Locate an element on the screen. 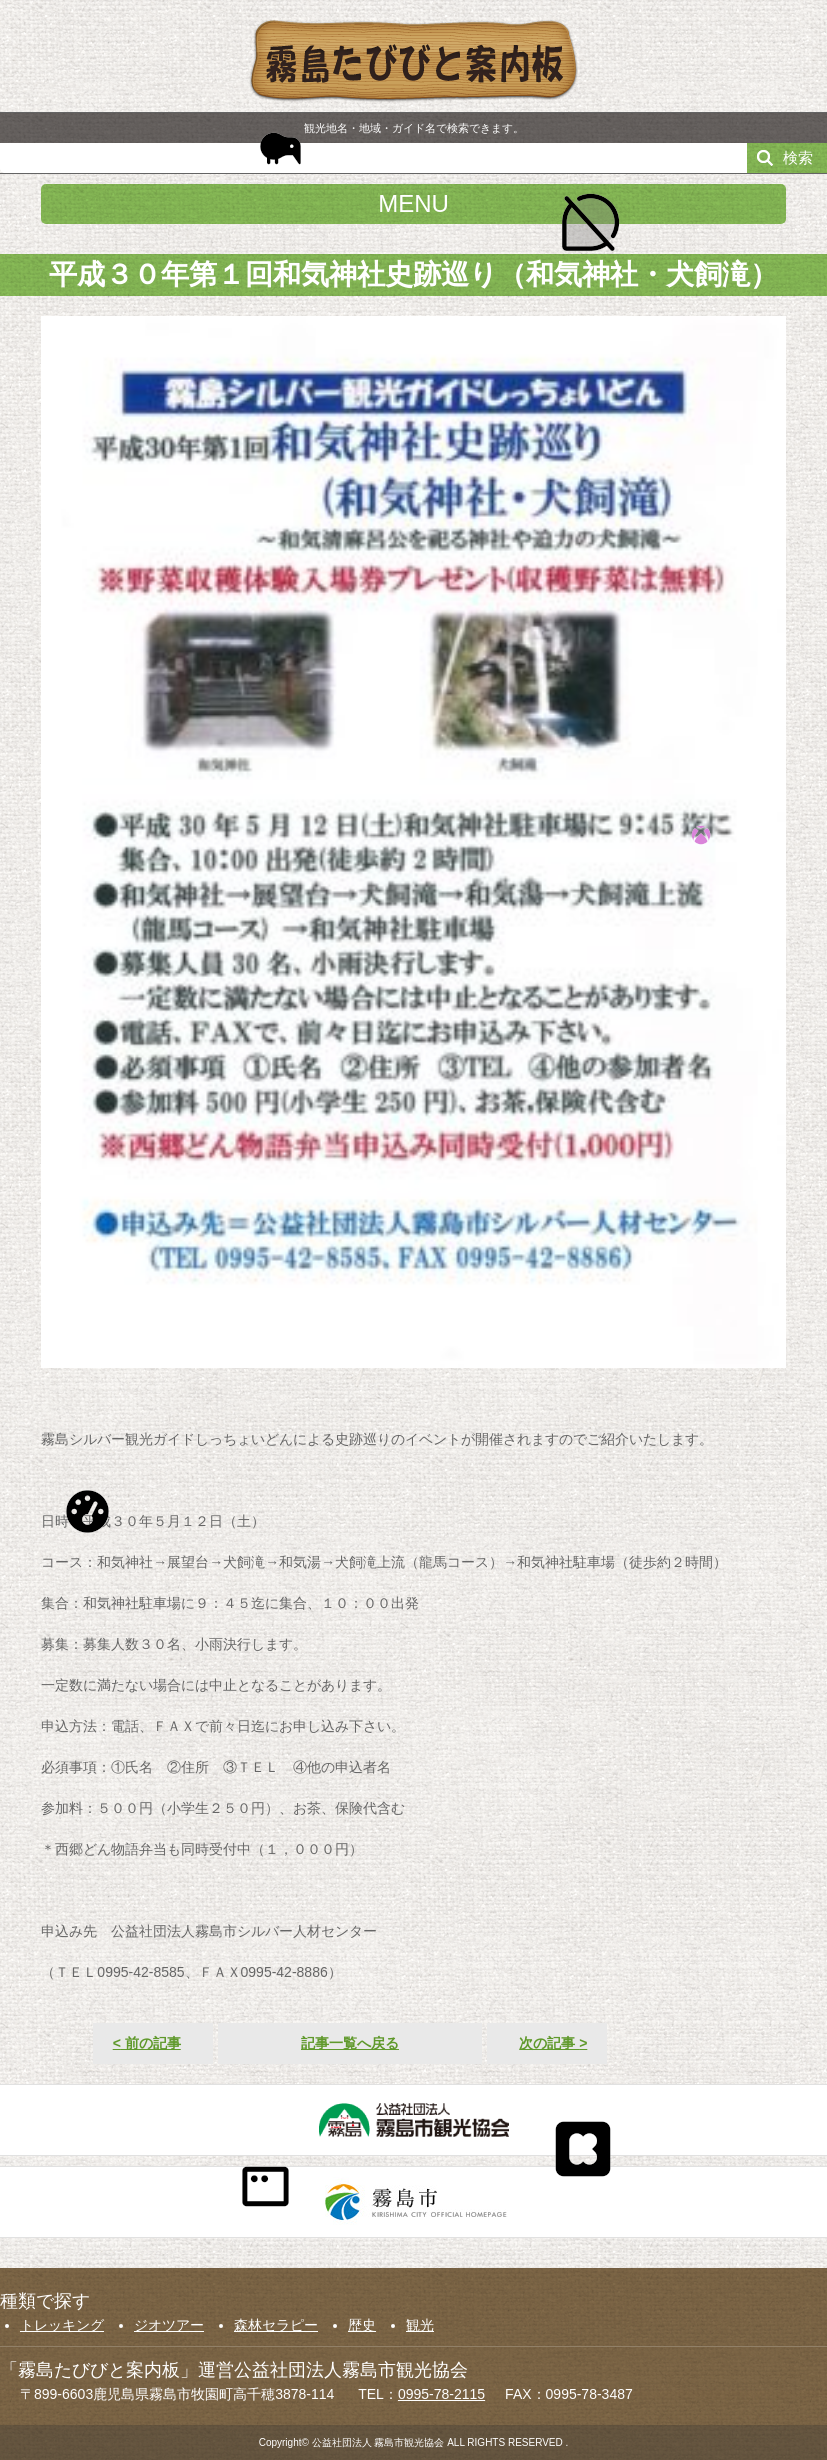 This screenshot has width=827, height=2460. mute or disable chat notifications is located at coordinates (589, 223).